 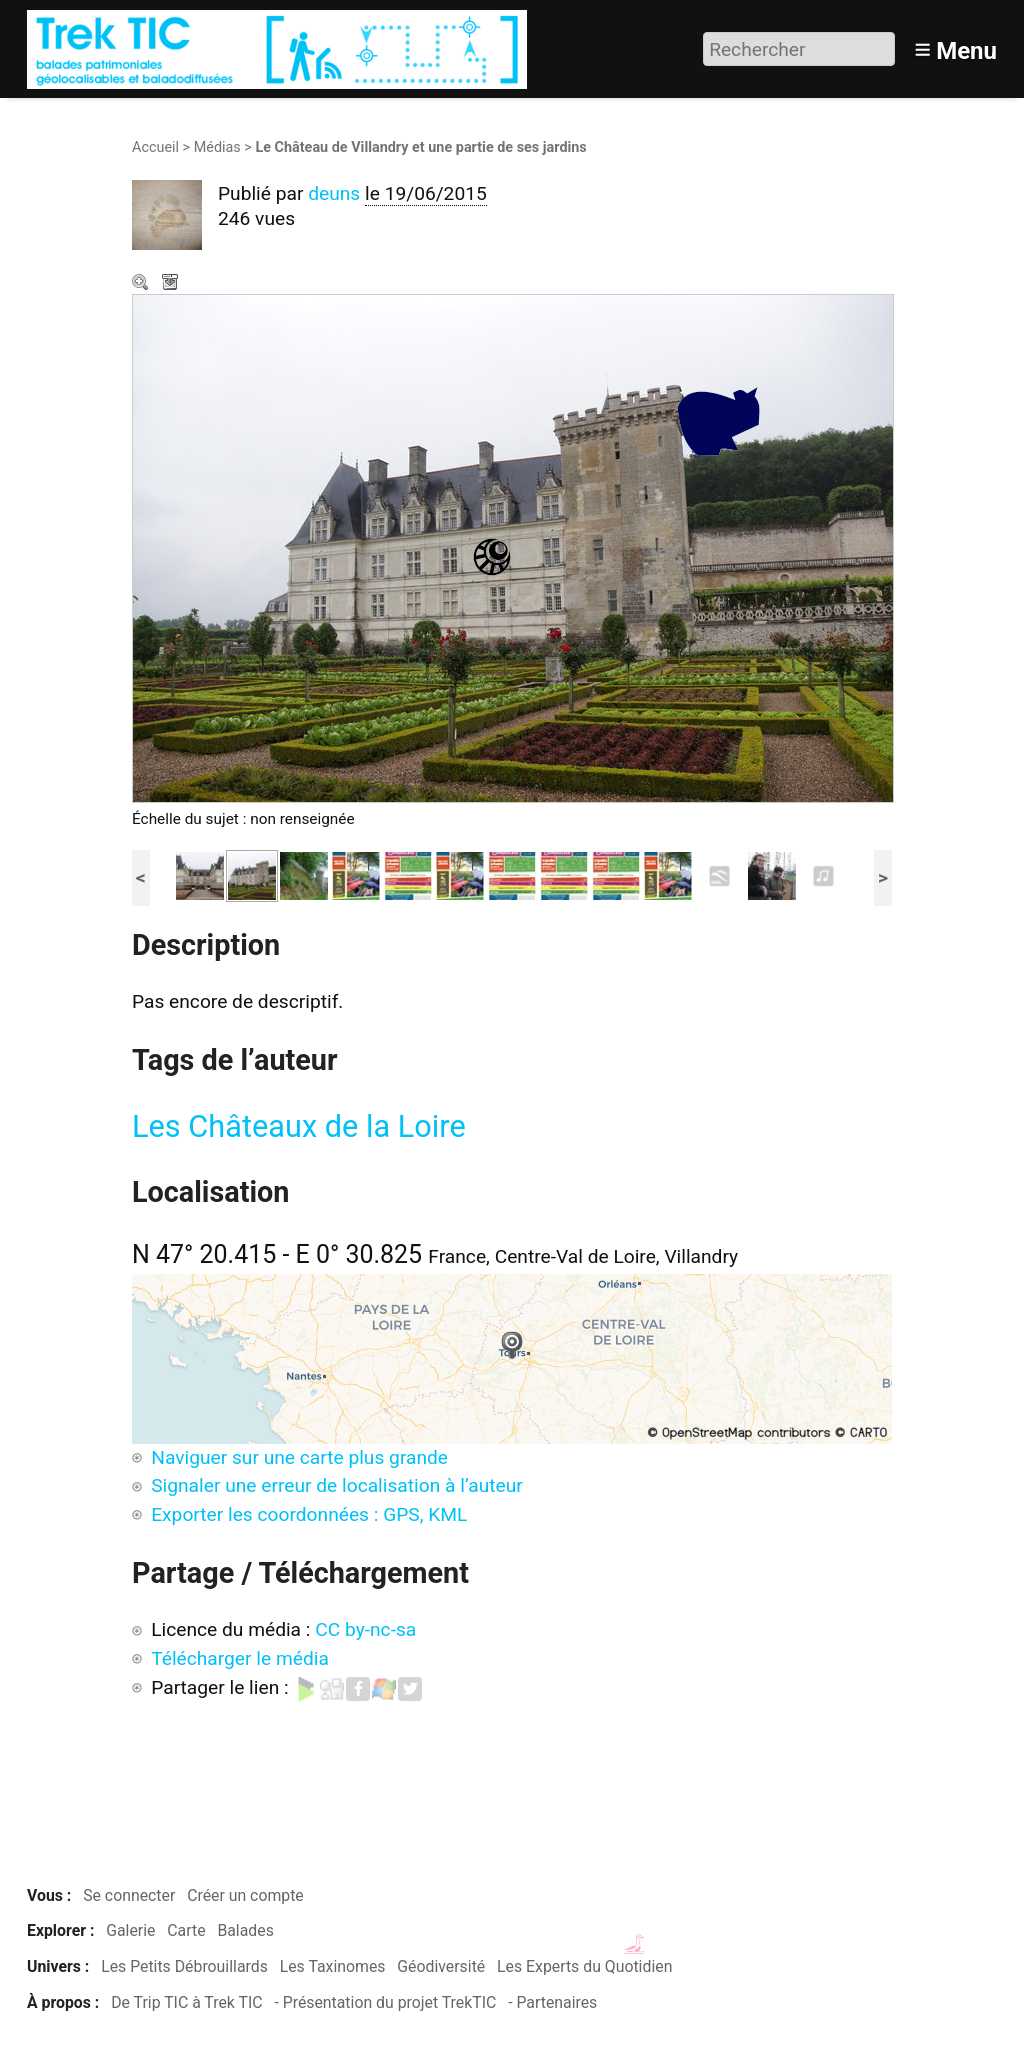 I want to click on decorative game achievement or badge icon, so click(x=492, y=557).